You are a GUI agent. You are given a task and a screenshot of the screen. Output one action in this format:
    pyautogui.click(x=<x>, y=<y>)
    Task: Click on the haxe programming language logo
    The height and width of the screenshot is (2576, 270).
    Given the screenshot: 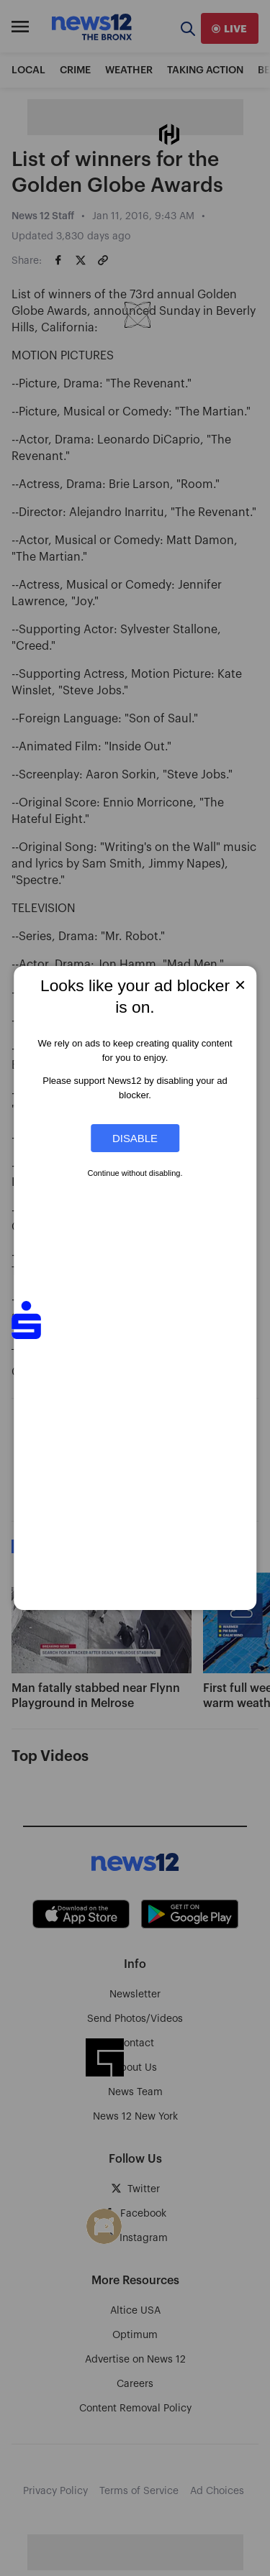 What is the action you would take?
    pyautogui.click(x=138, y=315)
    